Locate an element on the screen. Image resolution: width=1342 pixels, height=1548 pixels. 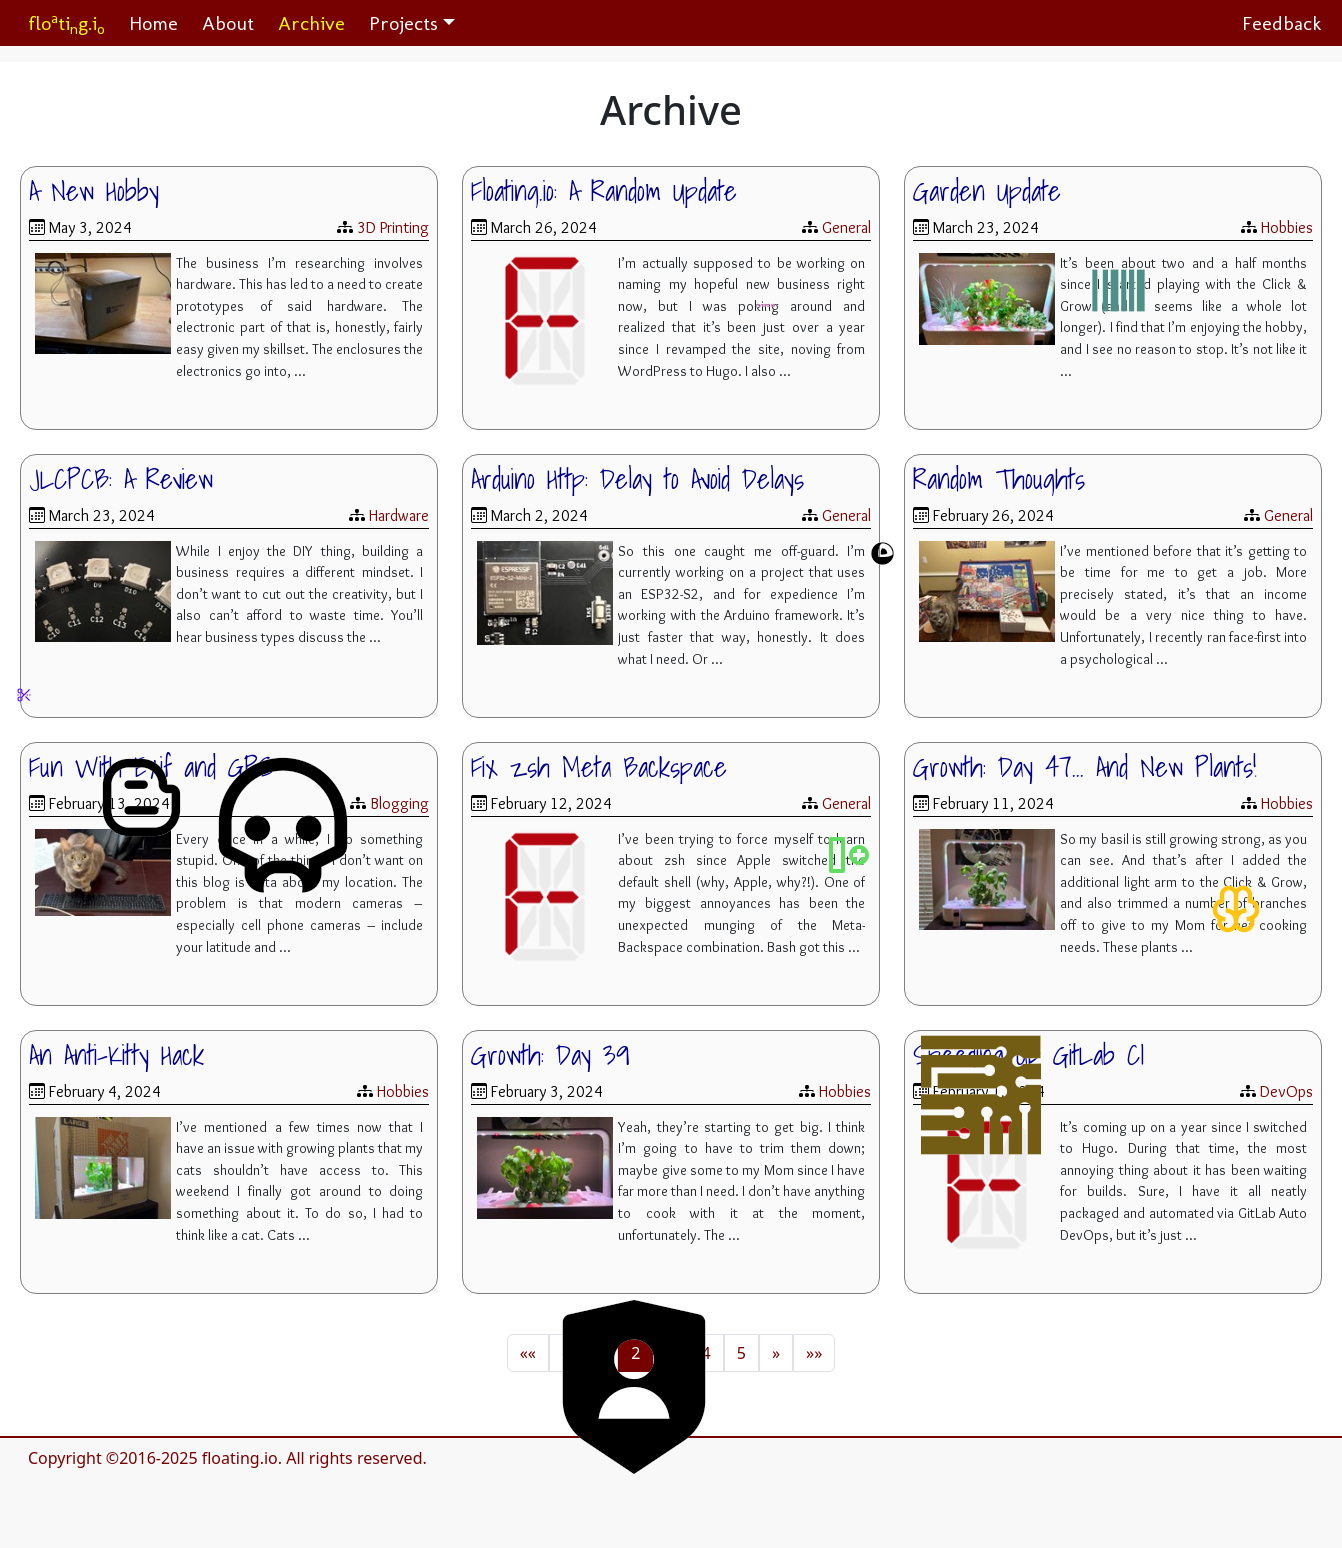
indicates dangerous or hazardous content is located at coordinates (283, 822).